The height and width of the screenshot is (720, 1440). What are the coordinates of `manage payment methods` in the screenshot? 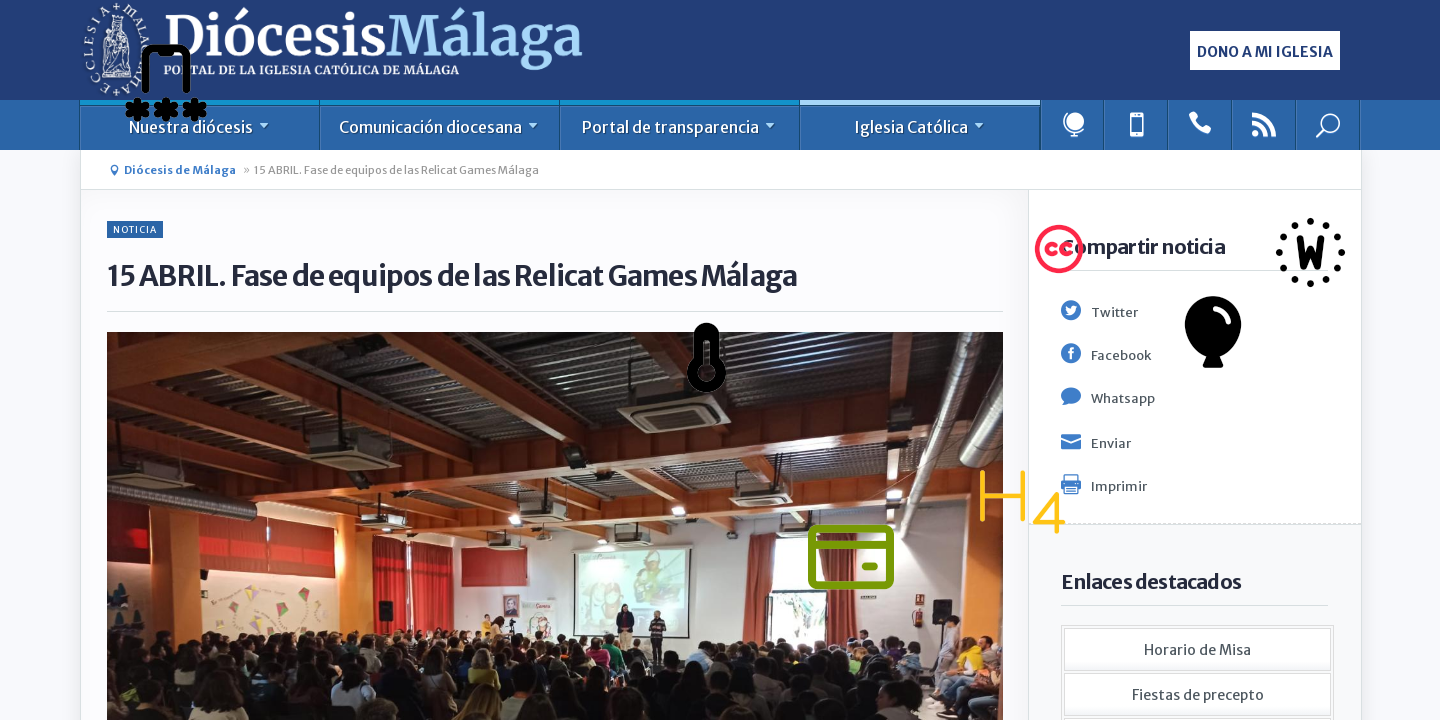 It's located at (851, 557).